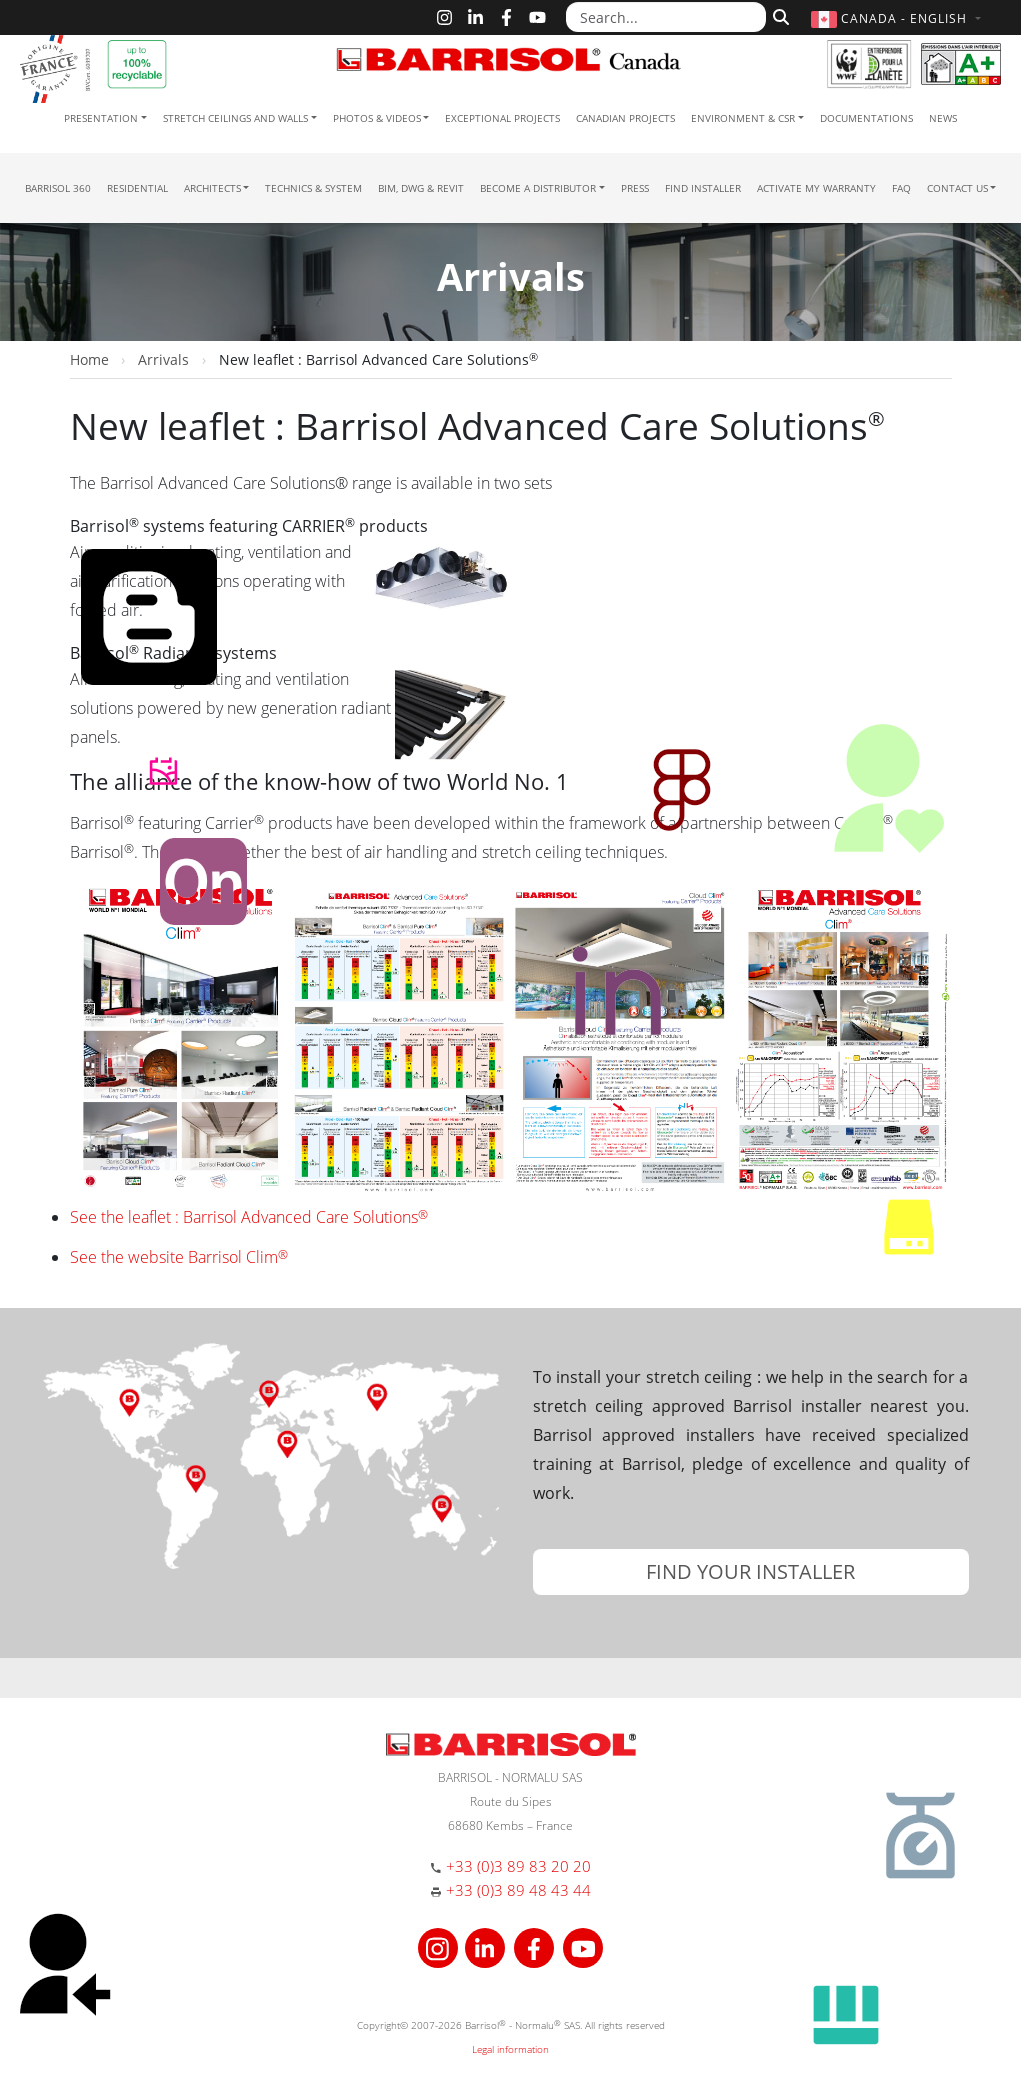 This screenshot has height=2086, width=1021. I want to click on open ProcessOn app, so click(203, 881).